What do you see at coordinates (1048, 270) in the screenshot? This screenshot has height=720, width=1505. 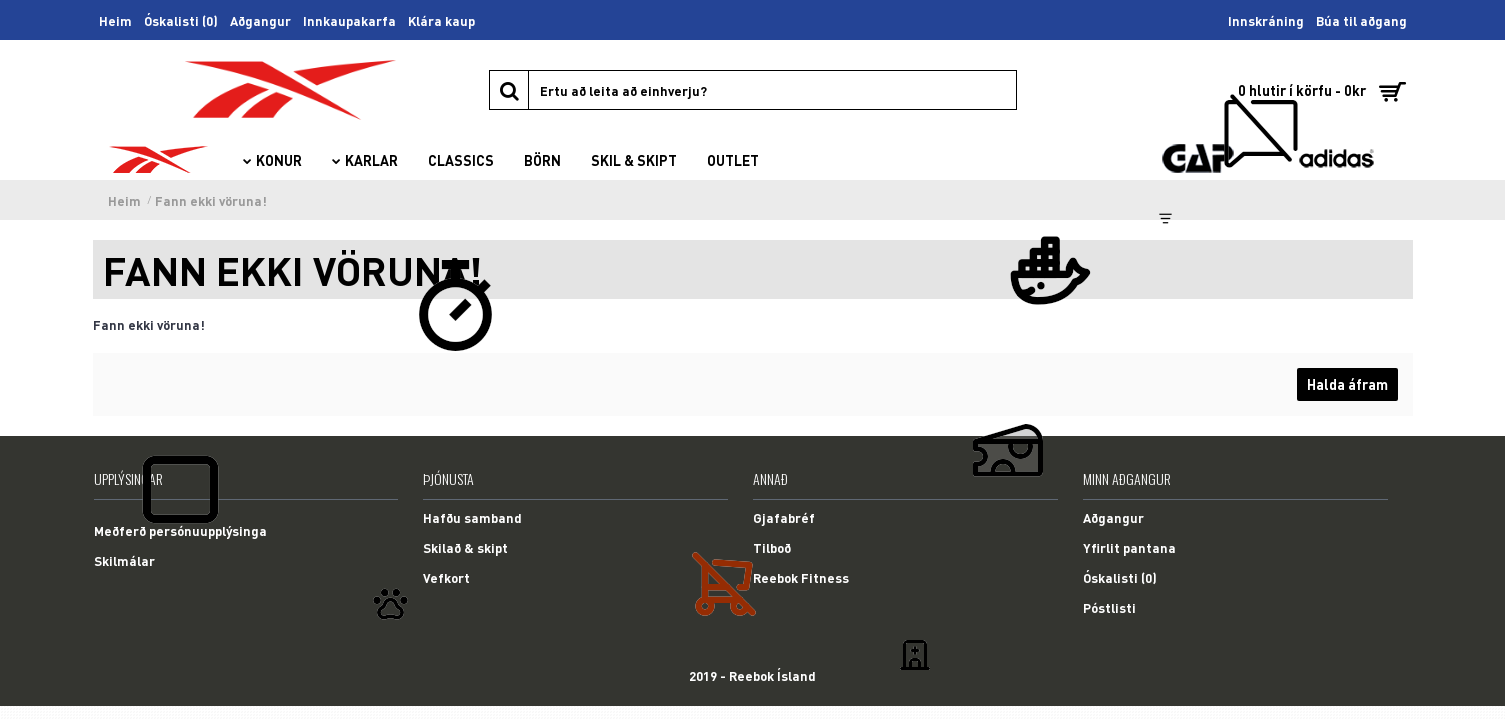 I see `docker container management` at bounding box center [1048, 270].